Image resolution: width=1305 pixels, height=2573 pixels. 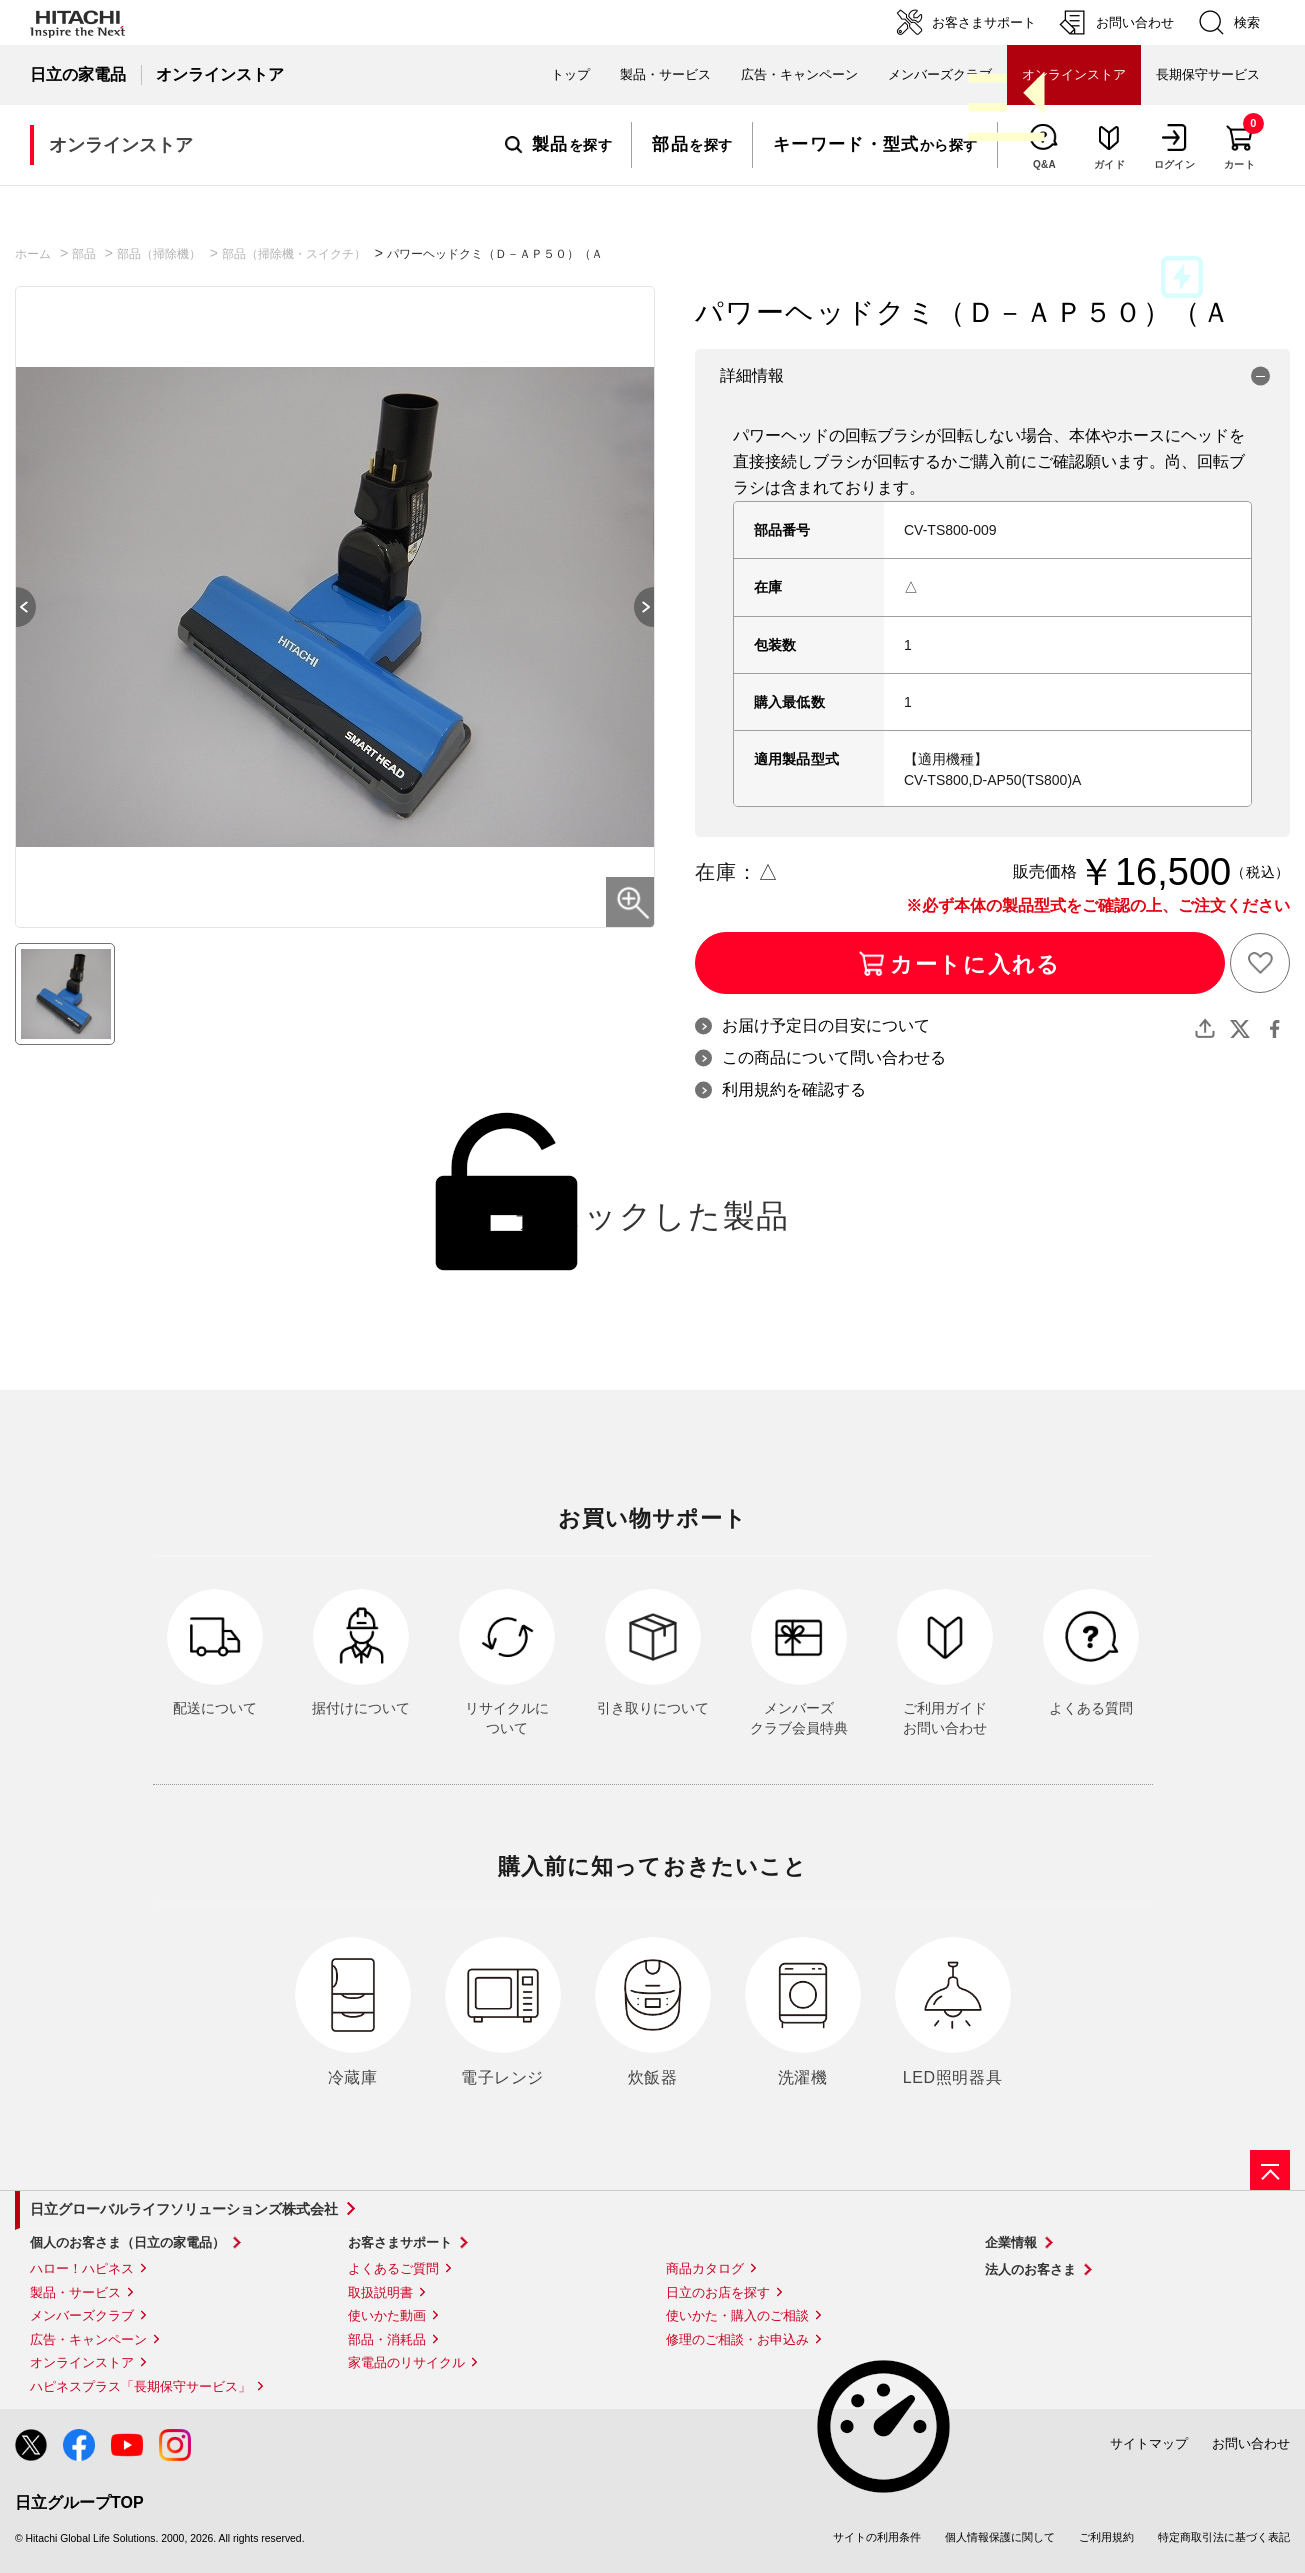 I want to click on unlock a secured item or account, so click(x=506, y=1191).